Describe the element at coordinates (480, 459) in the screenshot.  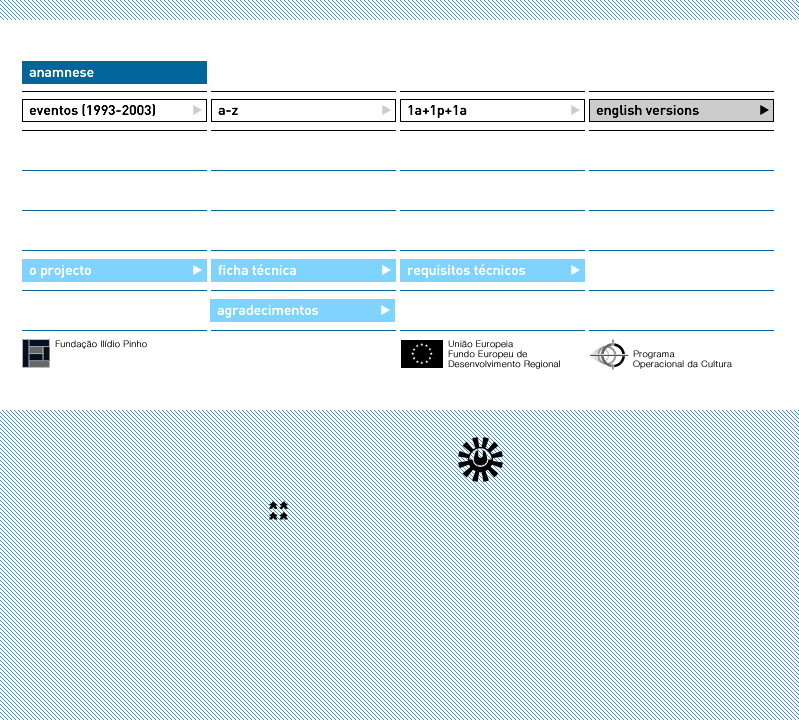
I see `abstract sun or radiant energy symbol` at that location.